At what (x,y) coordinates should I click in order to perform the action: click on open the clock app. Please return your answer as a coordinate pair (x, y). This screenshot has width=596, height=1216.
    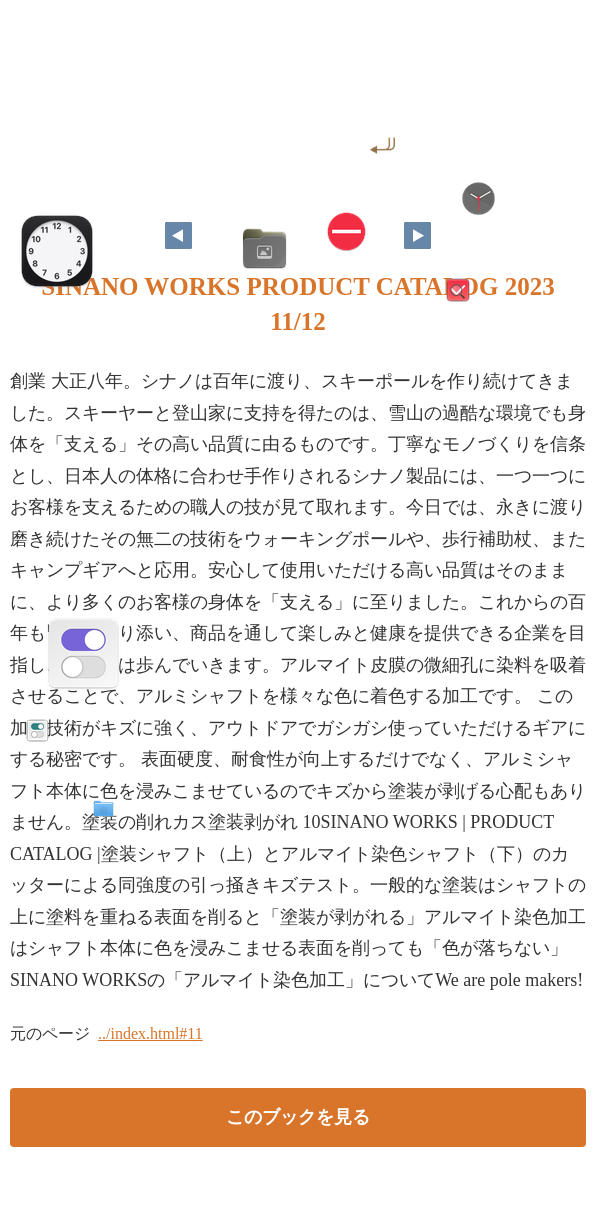
    Looking at the image, I should click on (57, 251).